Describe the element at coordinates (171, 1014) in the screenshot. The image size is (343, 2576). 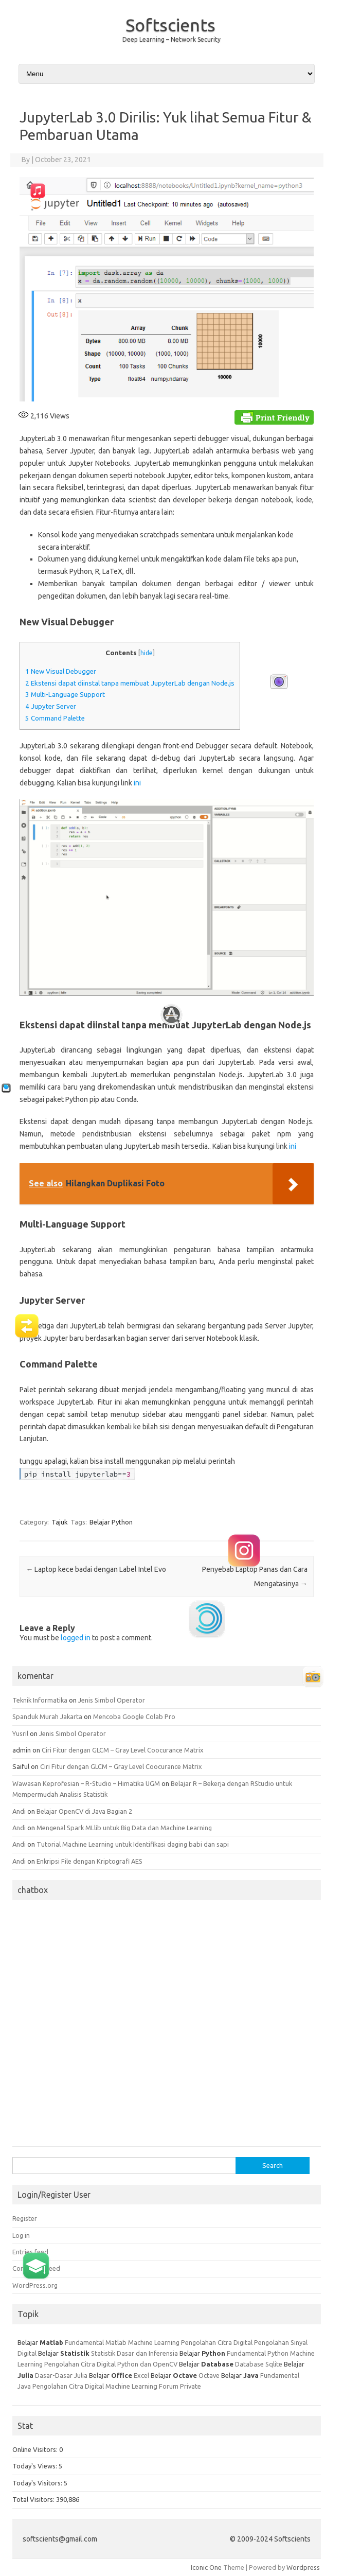
I see `check for available software updates` at that location.